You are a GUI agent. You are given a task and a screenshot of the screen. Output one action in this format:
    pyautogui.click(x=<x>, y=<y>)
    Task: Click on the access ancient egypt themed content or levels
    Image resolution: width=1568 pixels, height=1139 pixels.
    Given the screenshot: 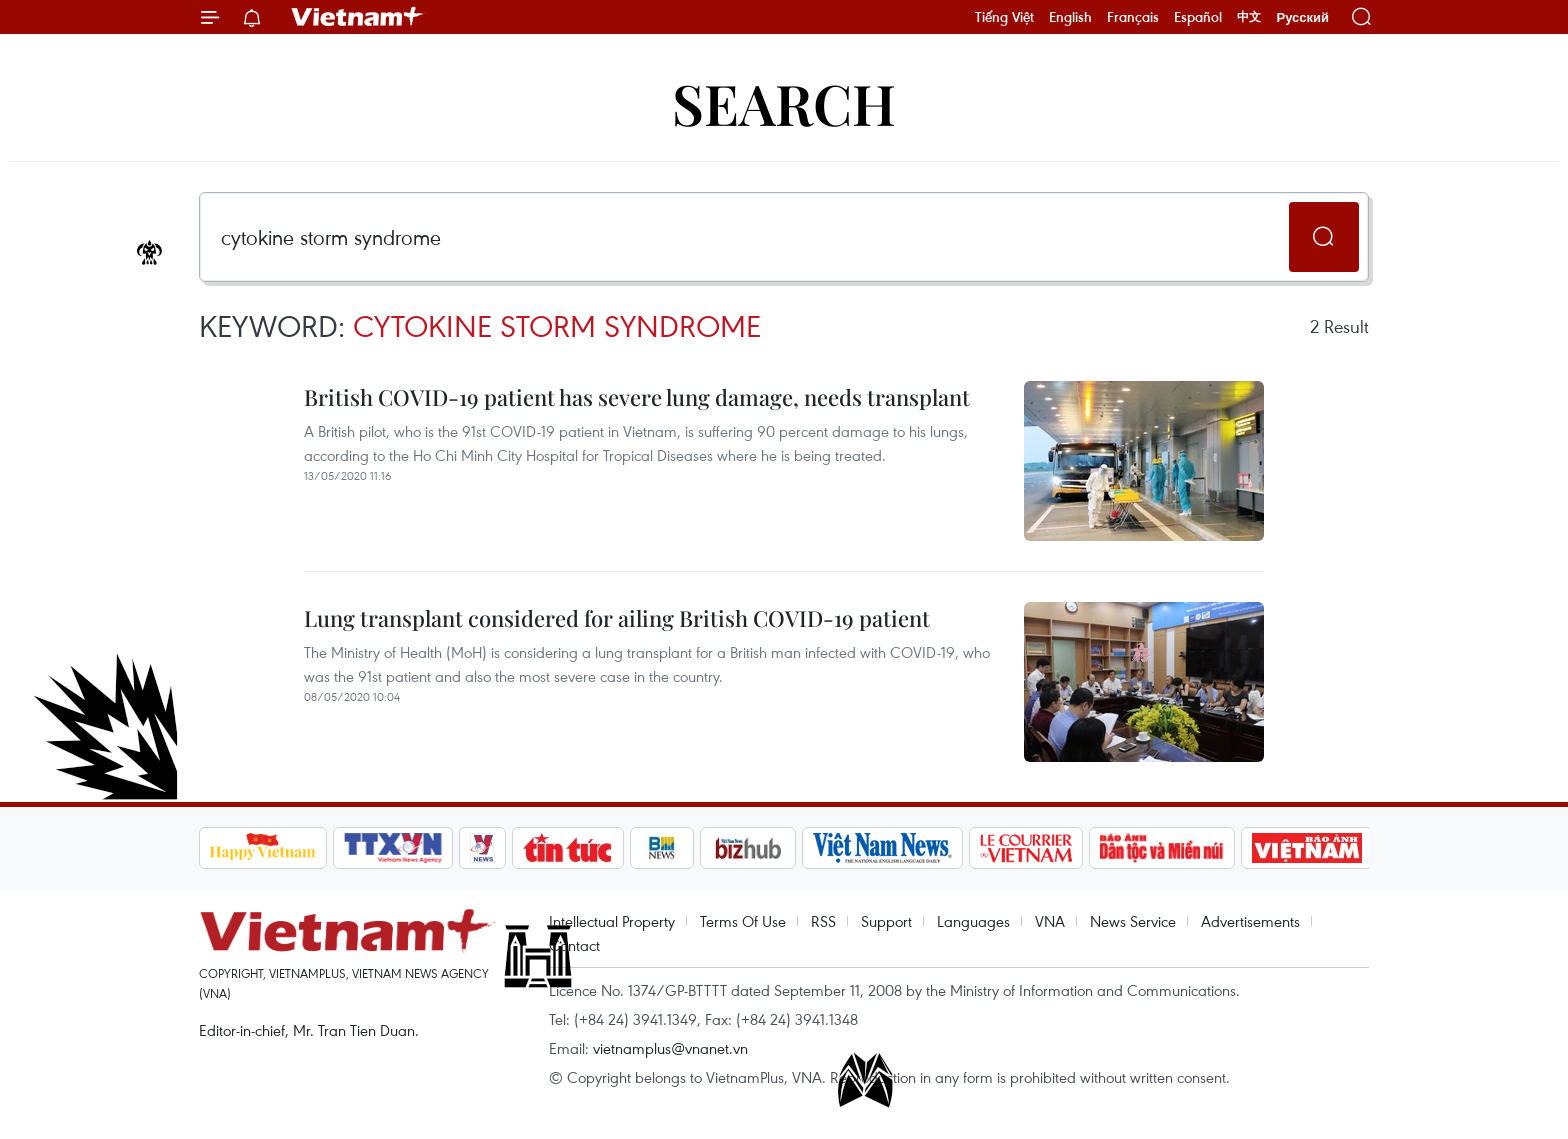 What is the action you would take?
    pyautogui.click(x=538, y=954)
    